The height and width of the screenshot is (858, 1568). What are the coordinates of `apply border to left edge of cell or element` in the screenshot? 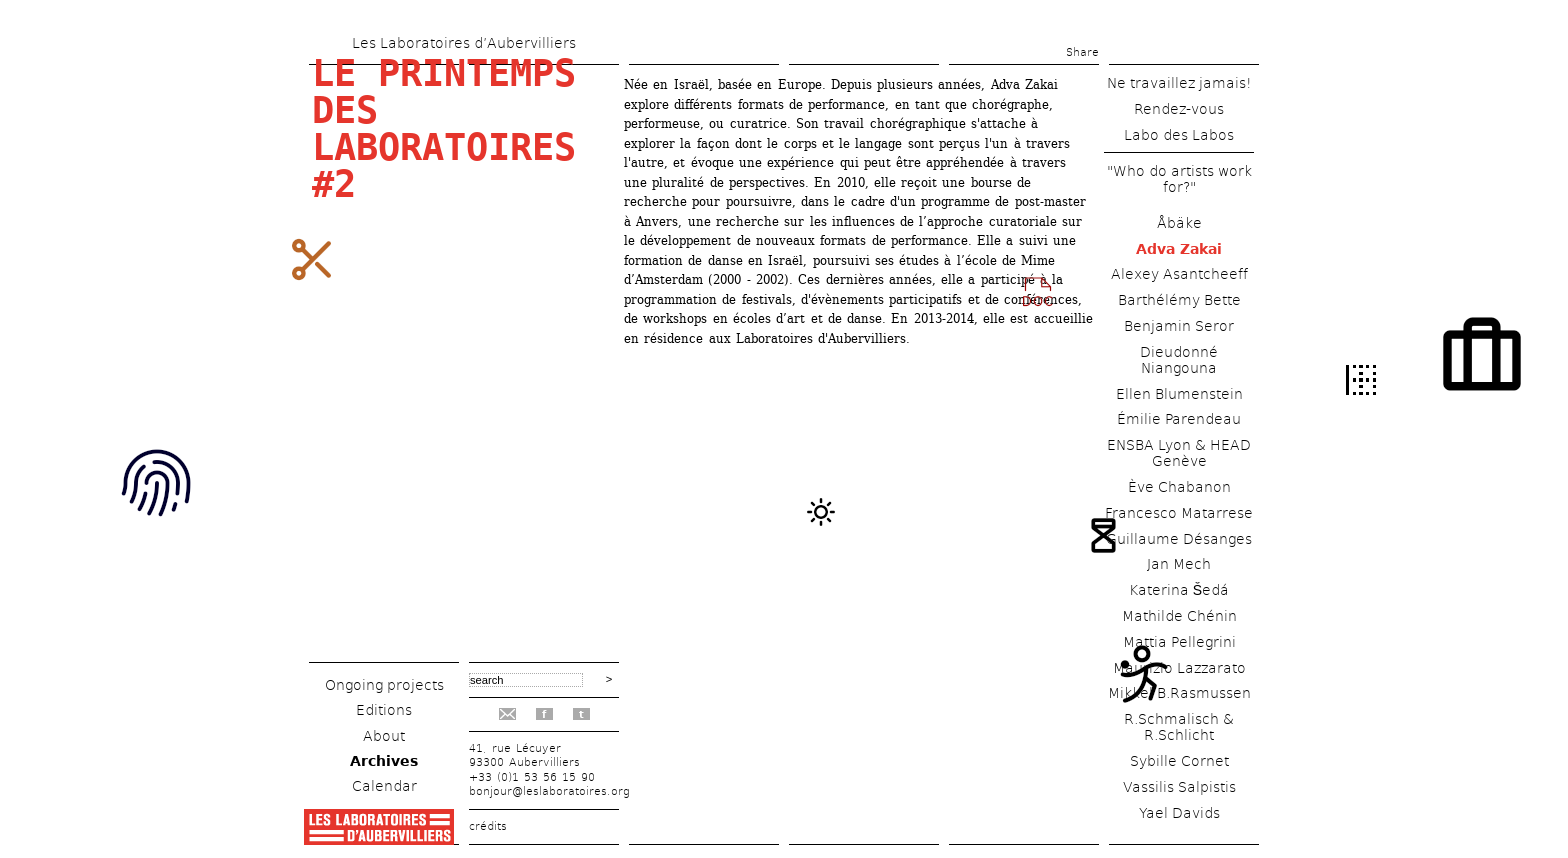 It's located at (1361, 380).